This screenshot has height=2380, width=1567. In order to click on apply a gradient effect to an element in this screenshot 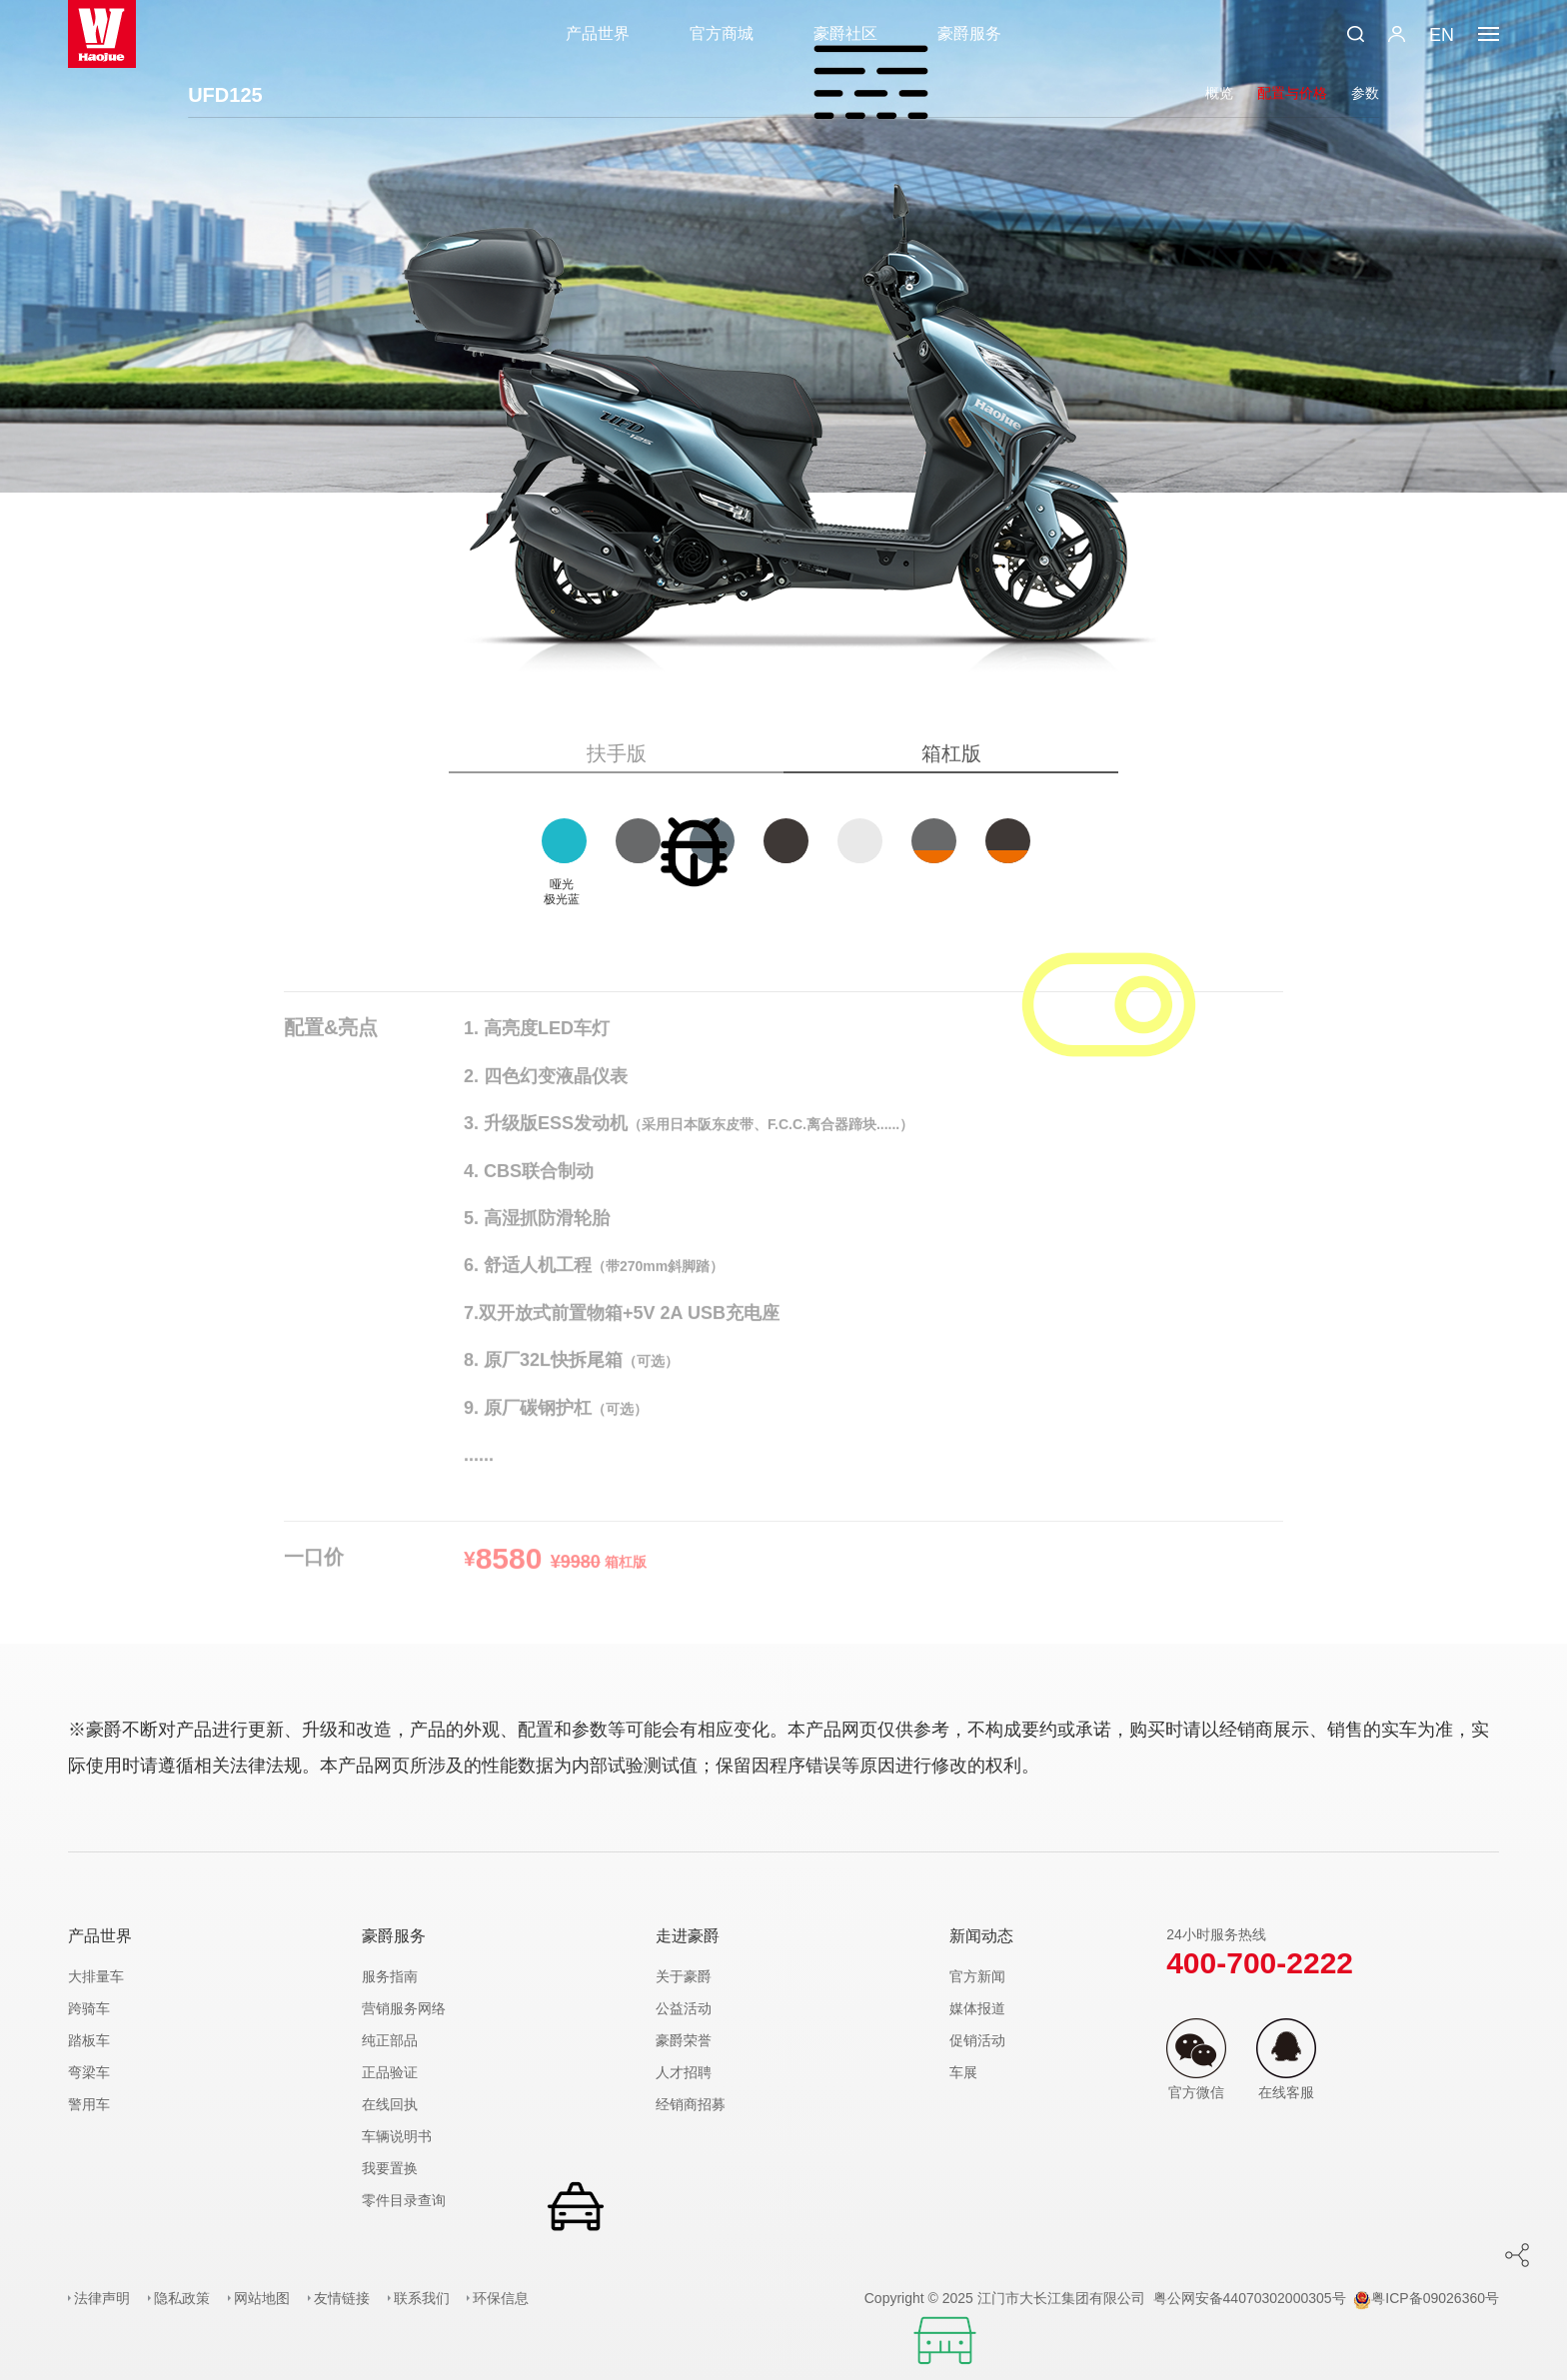, I will do `click(870, 84)`.